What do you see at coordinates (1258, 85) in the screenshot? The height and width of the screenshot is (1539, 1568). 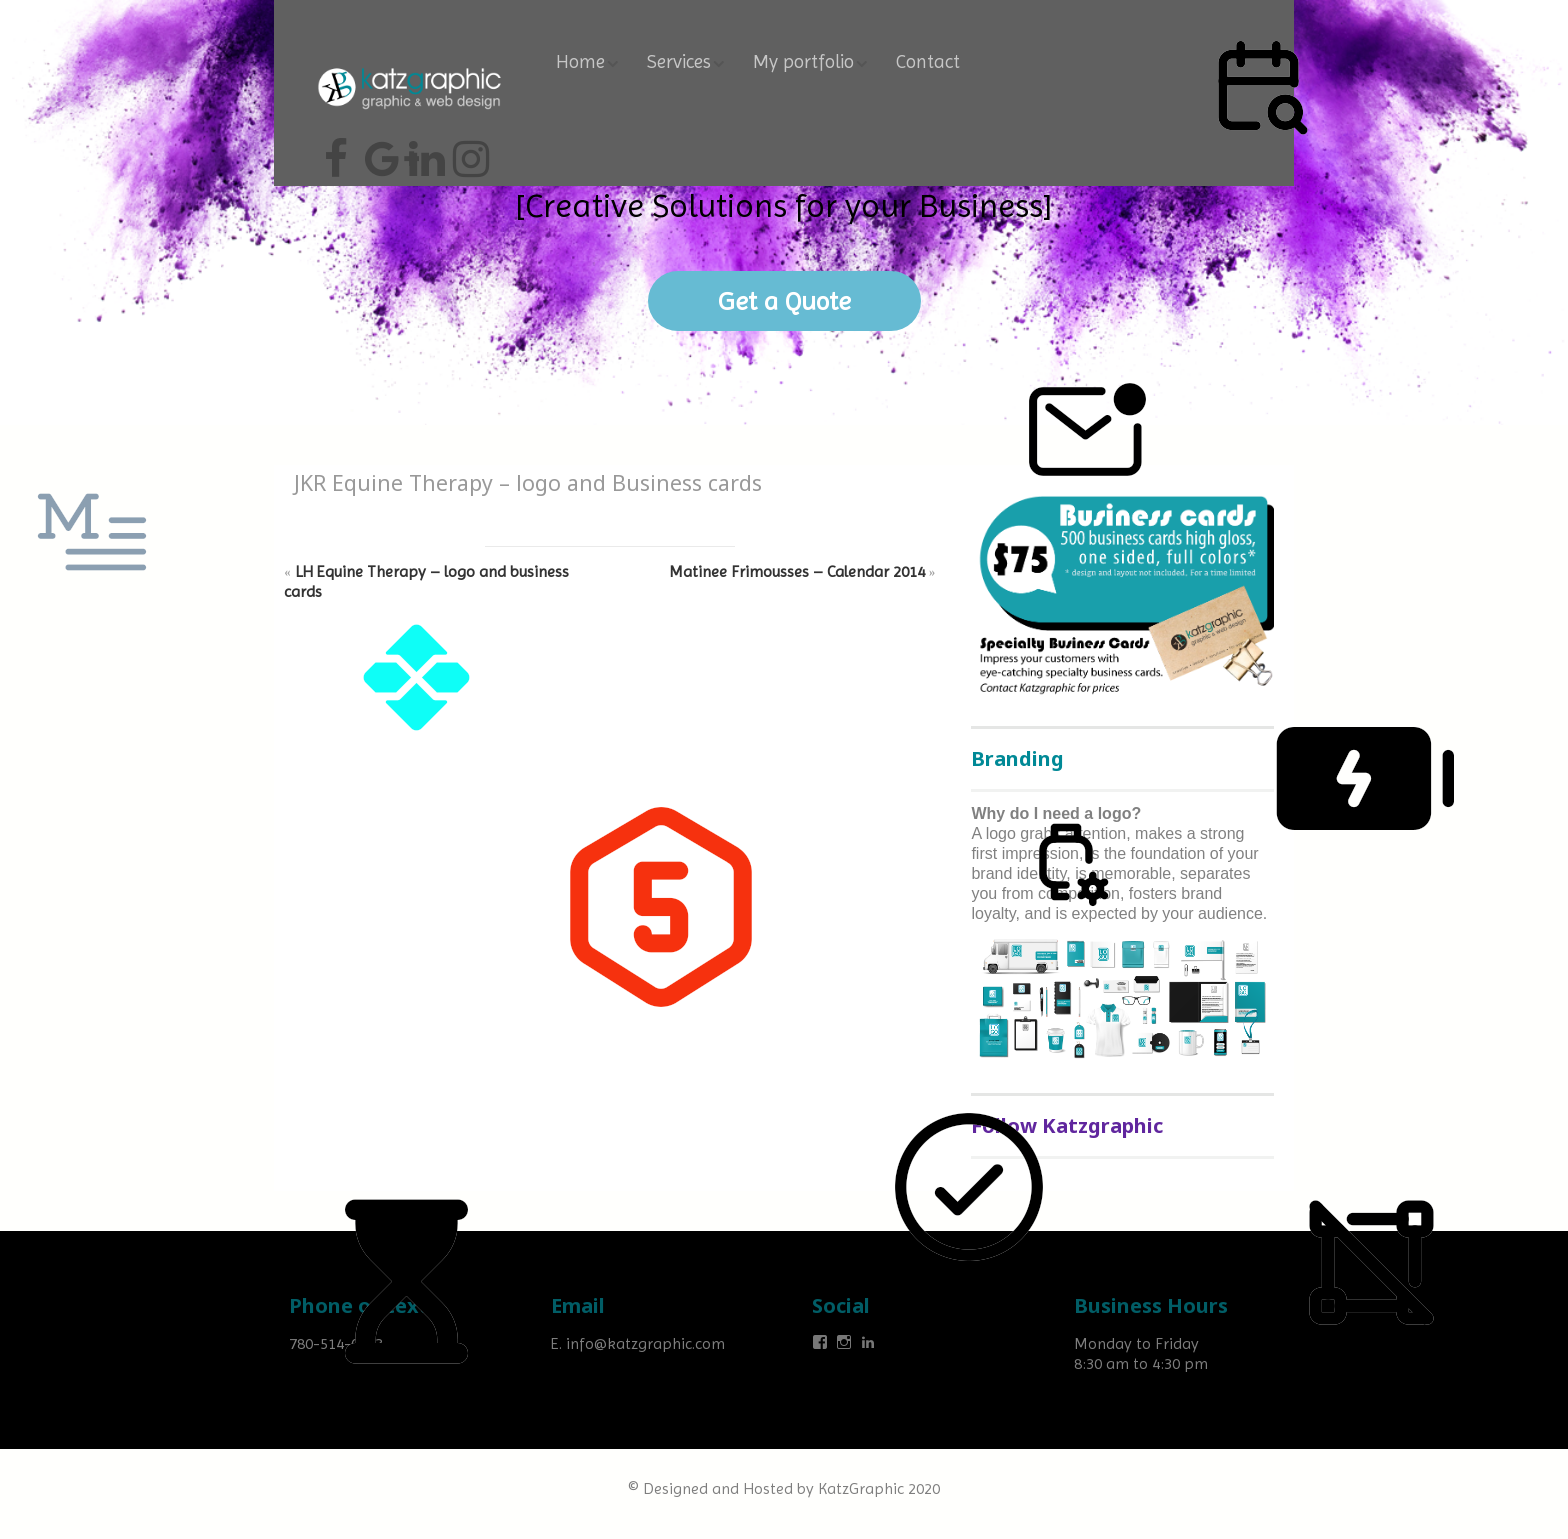 I see `search for events or dates in your calendar` at bounding box center [1258, 85].